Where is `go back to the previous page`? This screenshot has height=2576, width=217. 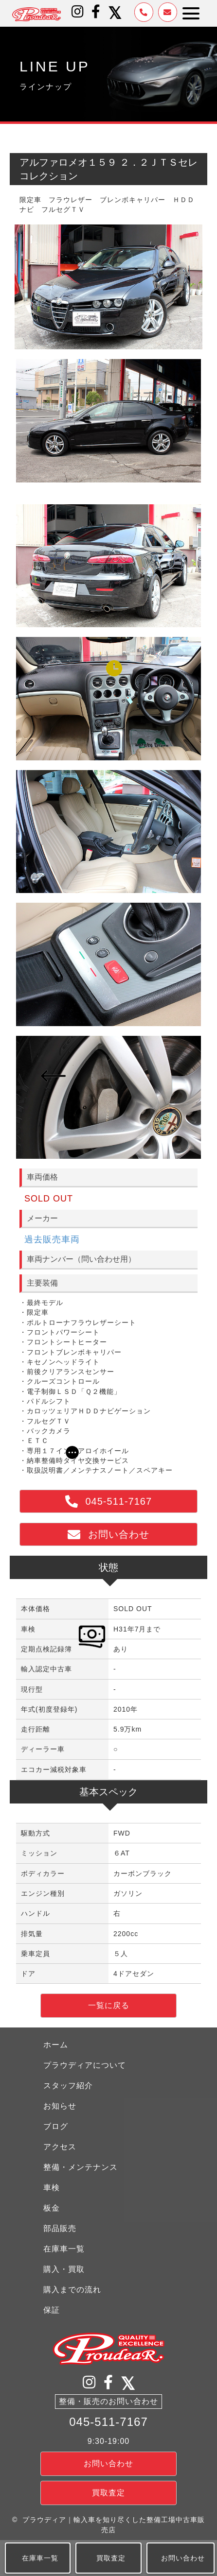 go back to the previous page is located at coordinates (53, 1076).